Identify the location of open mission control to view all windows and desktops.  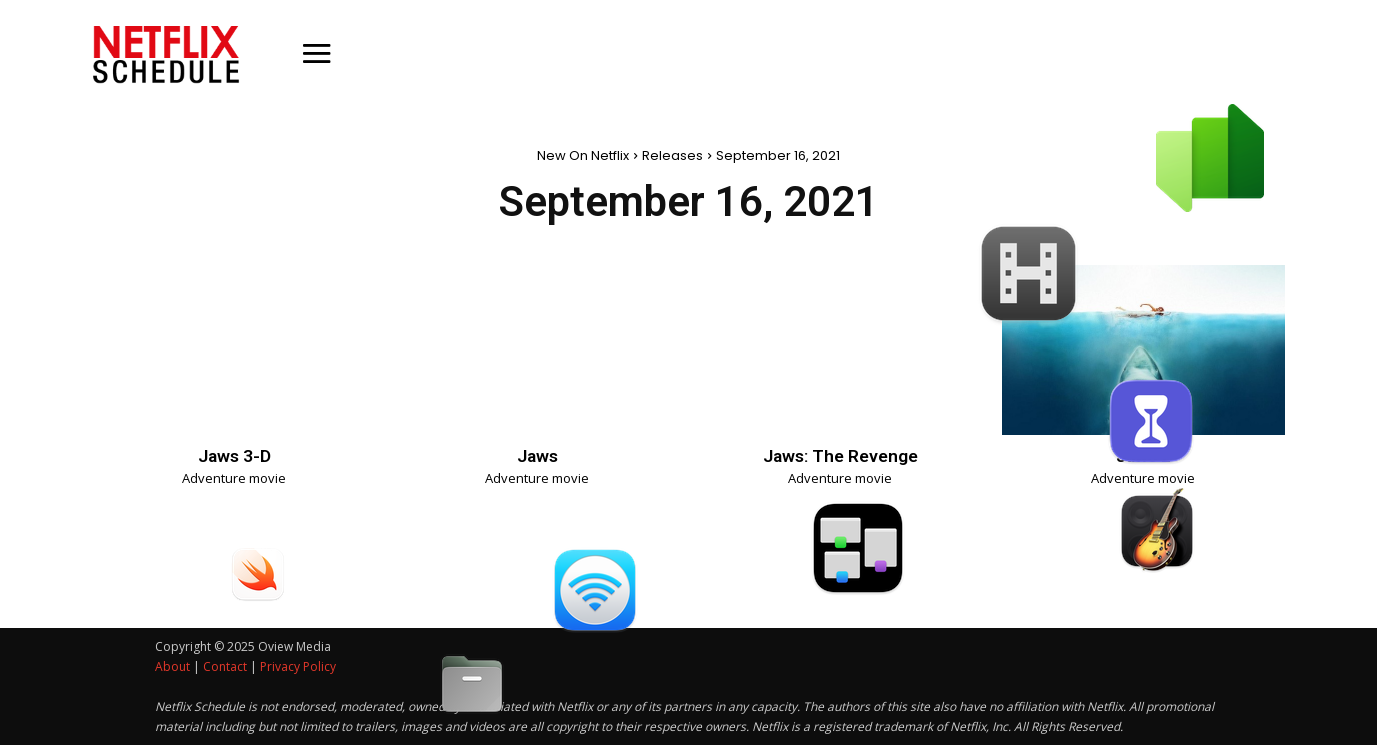
(858, 548).